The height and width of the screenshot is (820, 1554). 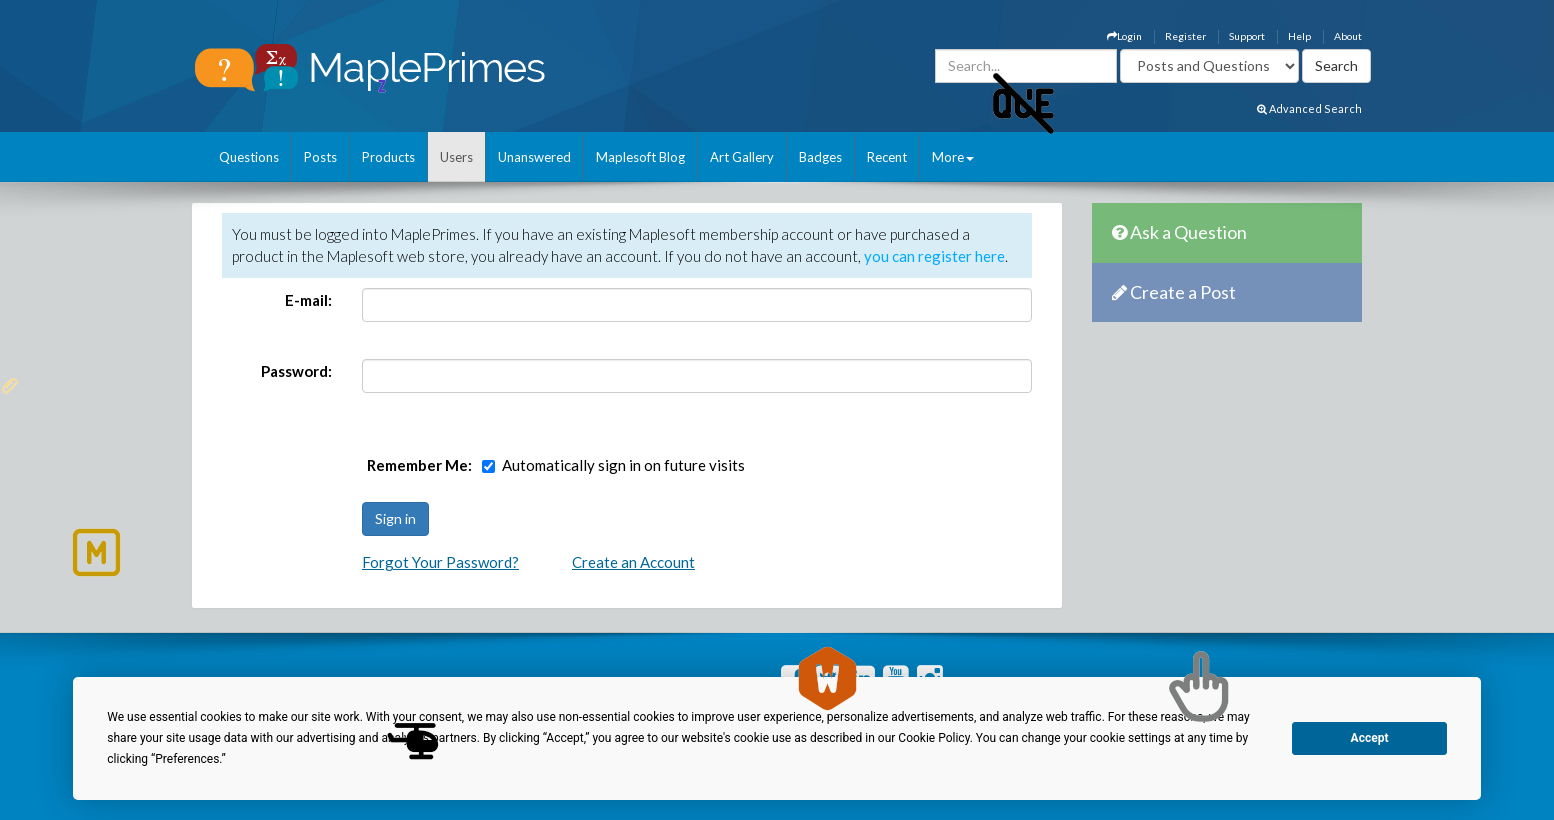 What do you see at coordinates (1199, 686) in the screenshot?
I see `send an offensive gesture or reaction` at bounding box center [1199, 686].